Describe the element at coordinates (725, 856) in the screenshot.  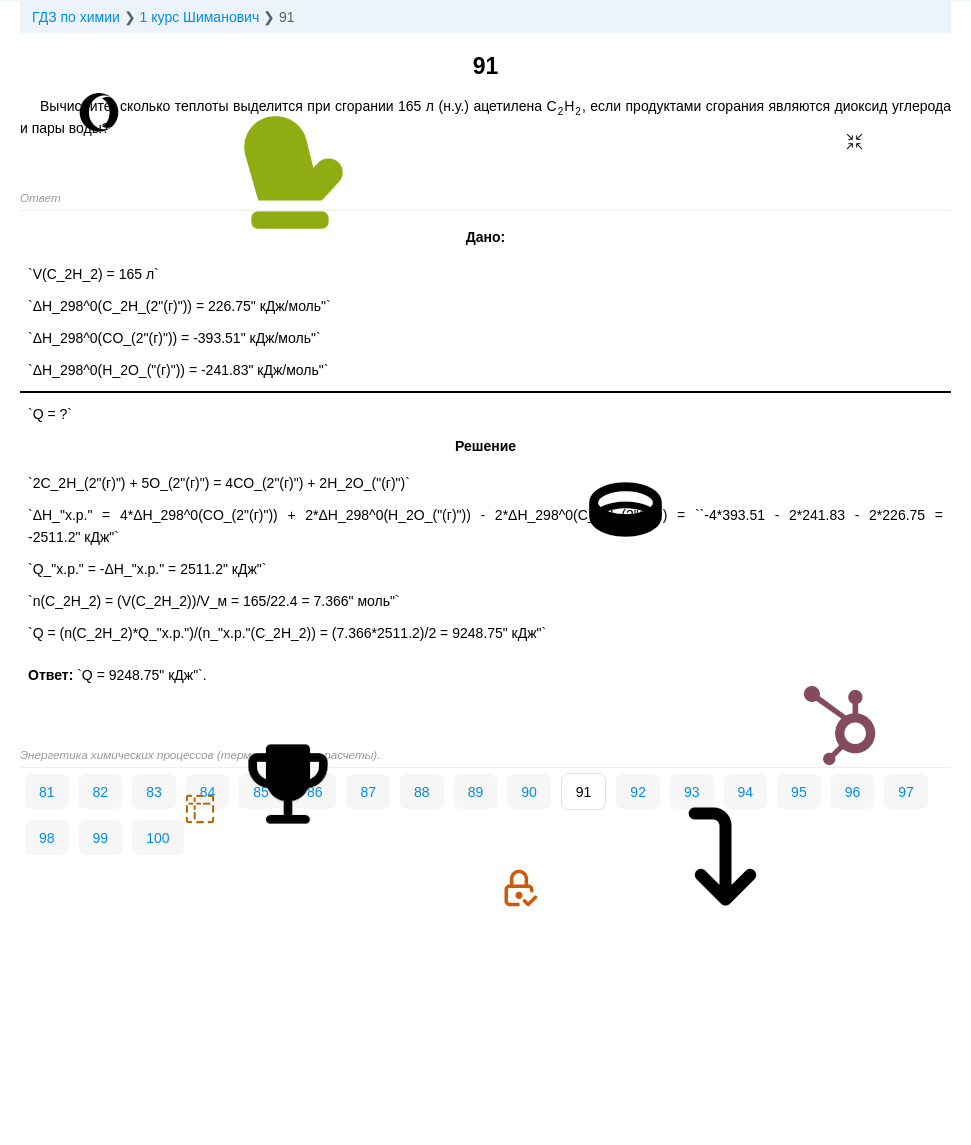
I see `move item down one level` at that location.